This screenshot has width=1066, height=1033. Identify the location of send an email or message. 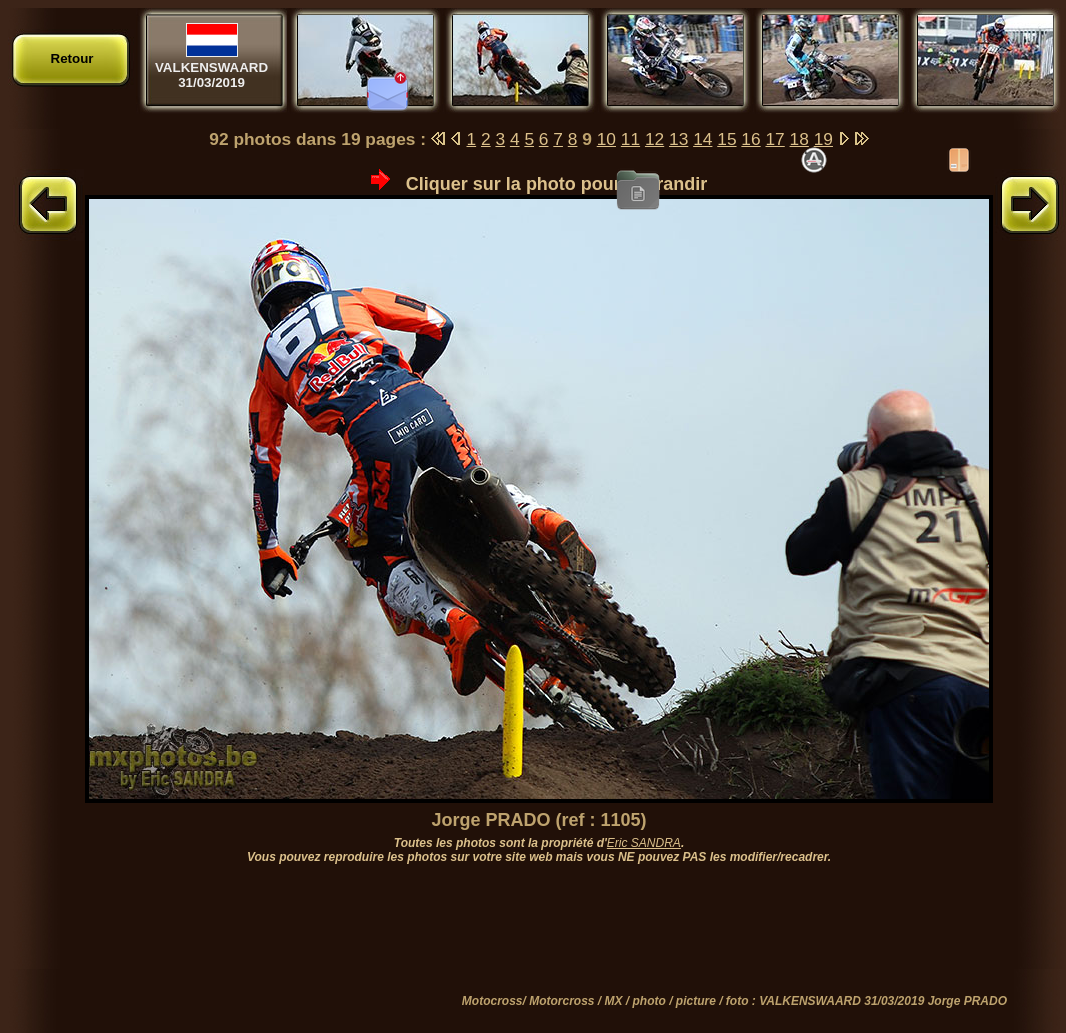
(387, 93).